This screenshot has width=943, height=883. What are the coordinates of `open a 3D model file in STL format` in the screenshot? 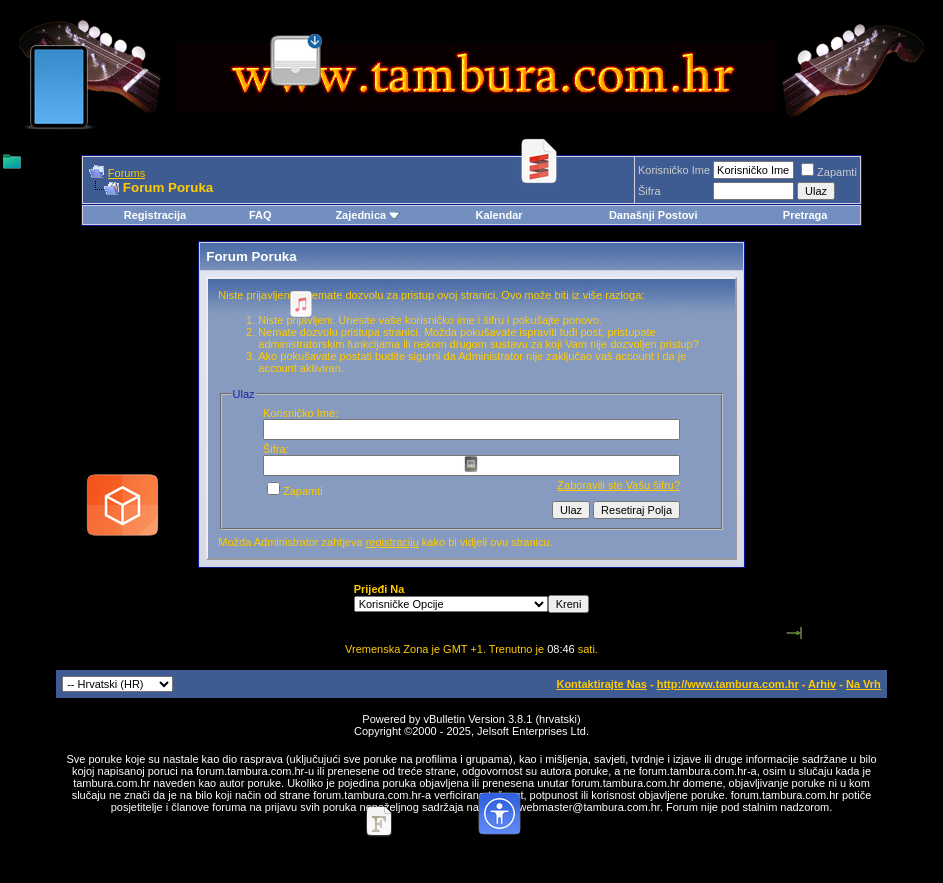 It's located at (122, 502).